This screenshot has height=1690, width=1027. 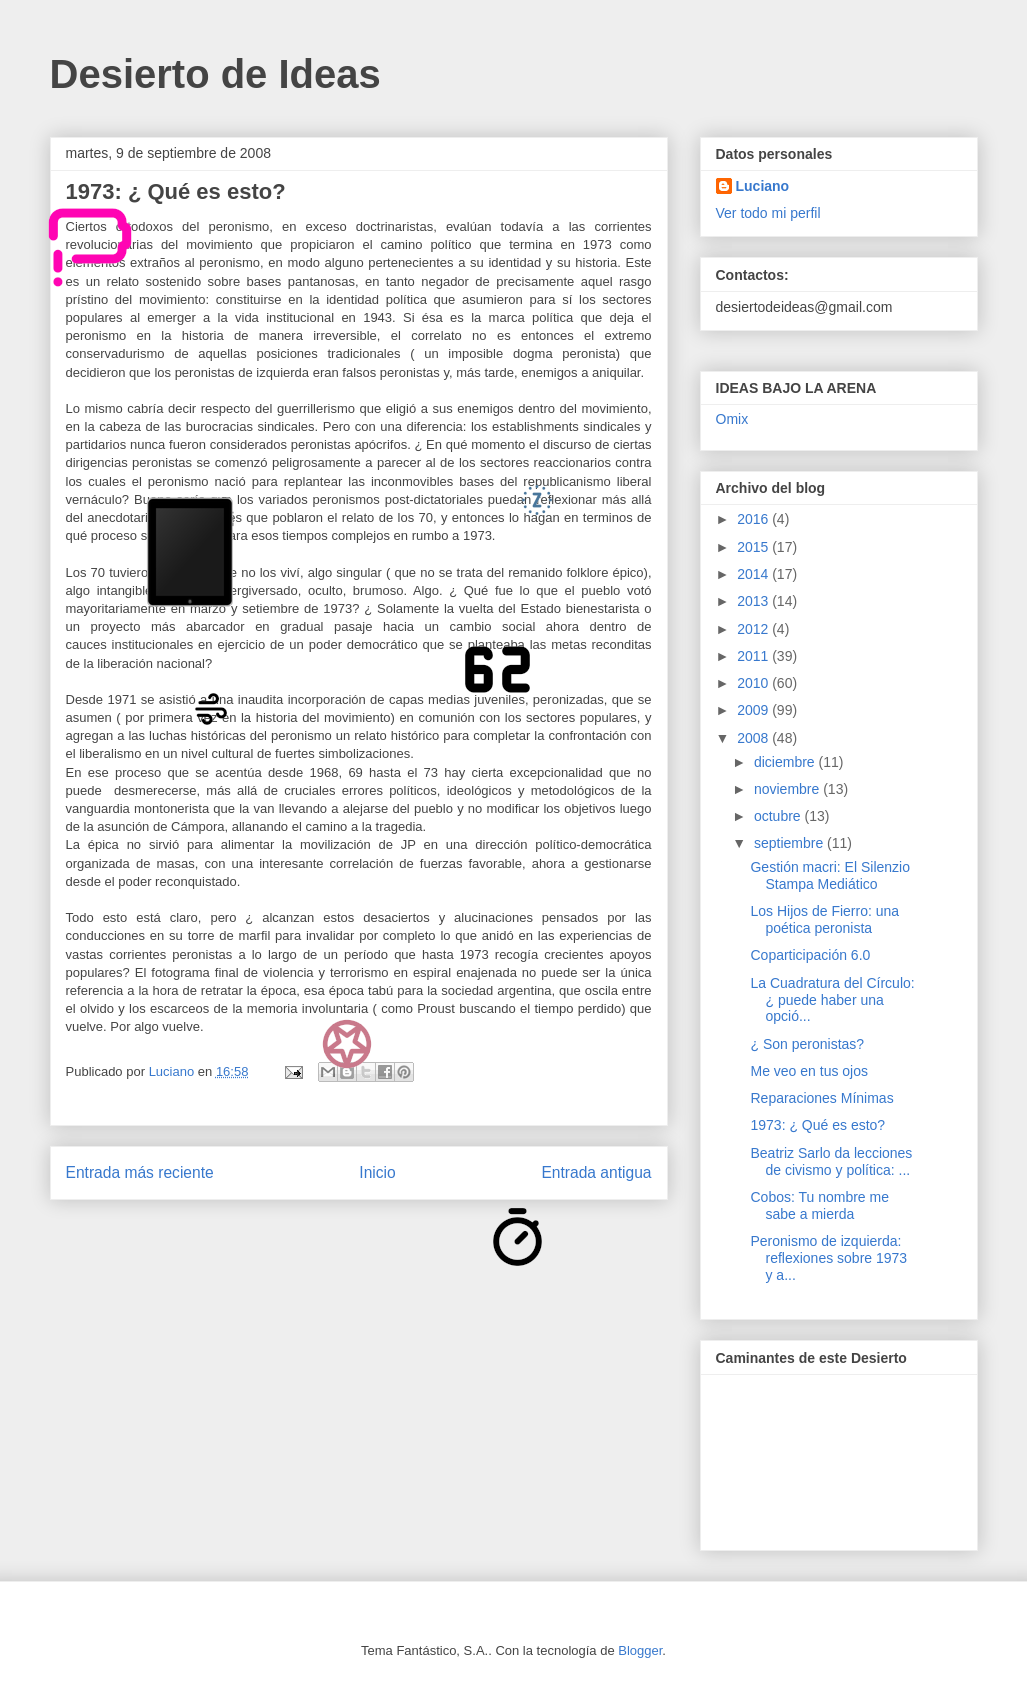 I want to click on indicates sleep mode or snooze function, so click(x=537, y=500).